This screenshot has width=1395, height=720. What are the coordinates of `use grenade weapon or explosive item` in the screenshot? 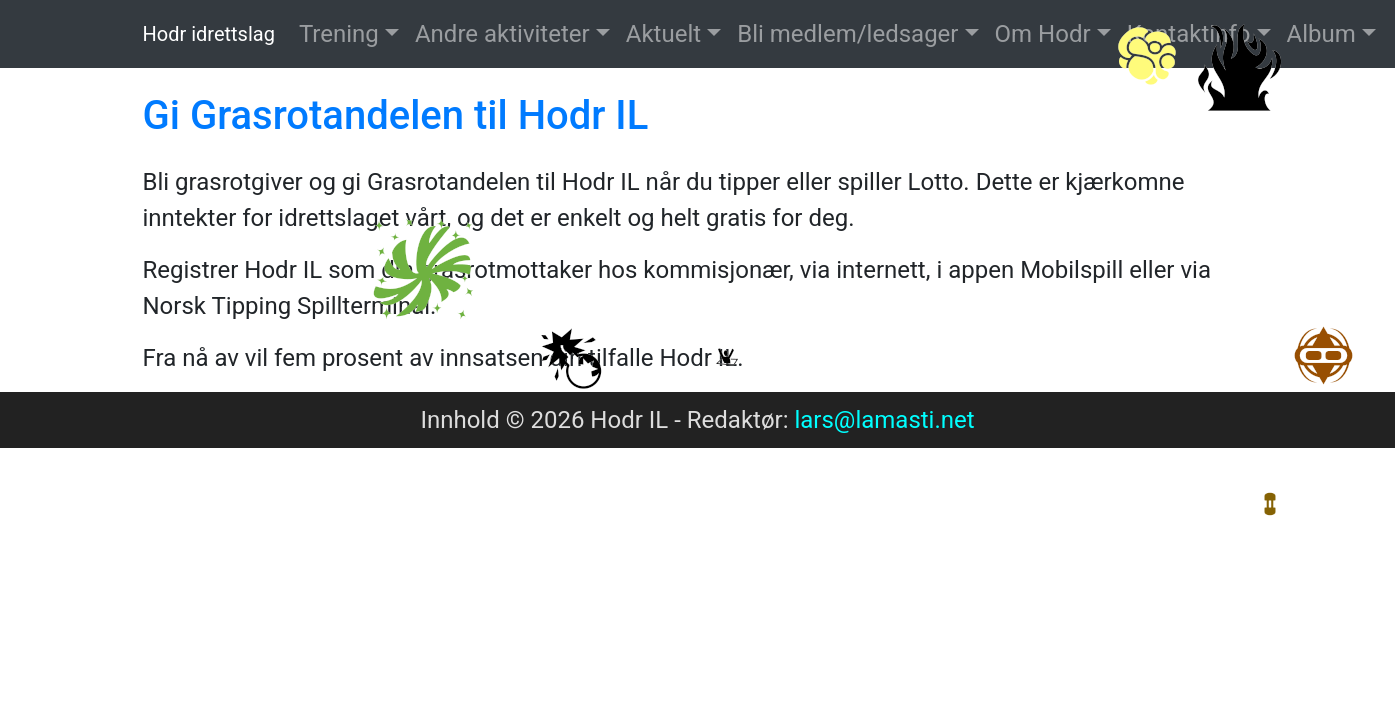 It's located at (1270, 504).